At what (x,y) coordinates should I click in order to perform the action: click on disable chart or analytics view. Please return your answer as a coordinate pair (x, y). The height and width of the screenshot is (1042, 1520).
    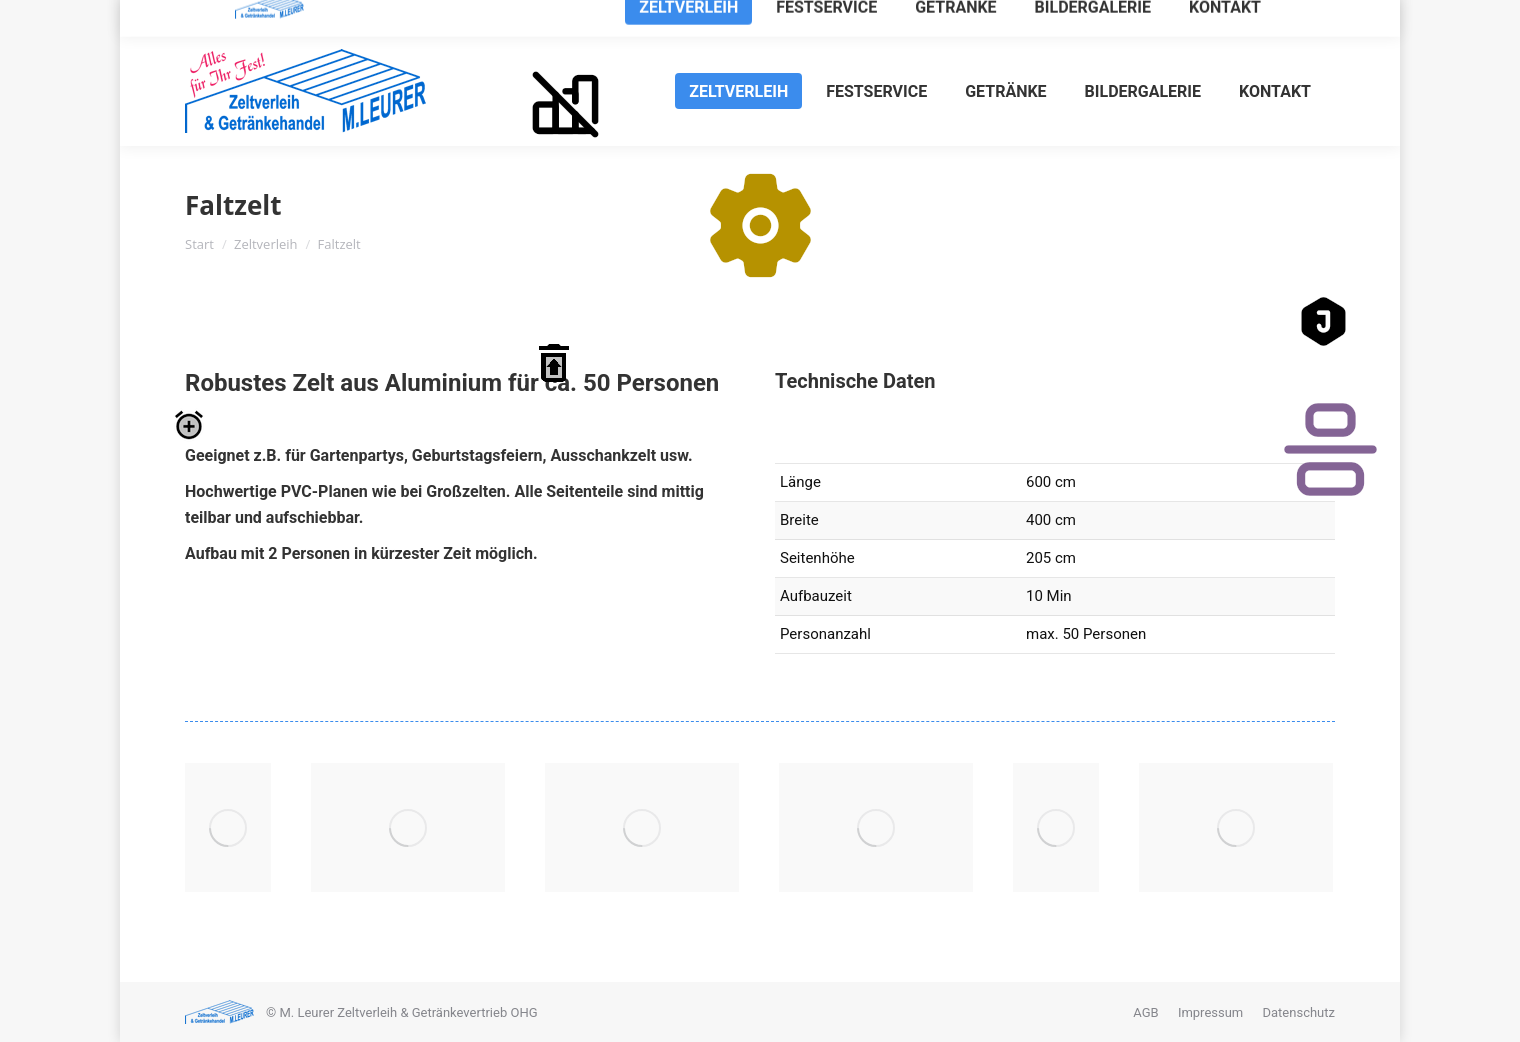
    Looking at the image, I should click on (565, 104).